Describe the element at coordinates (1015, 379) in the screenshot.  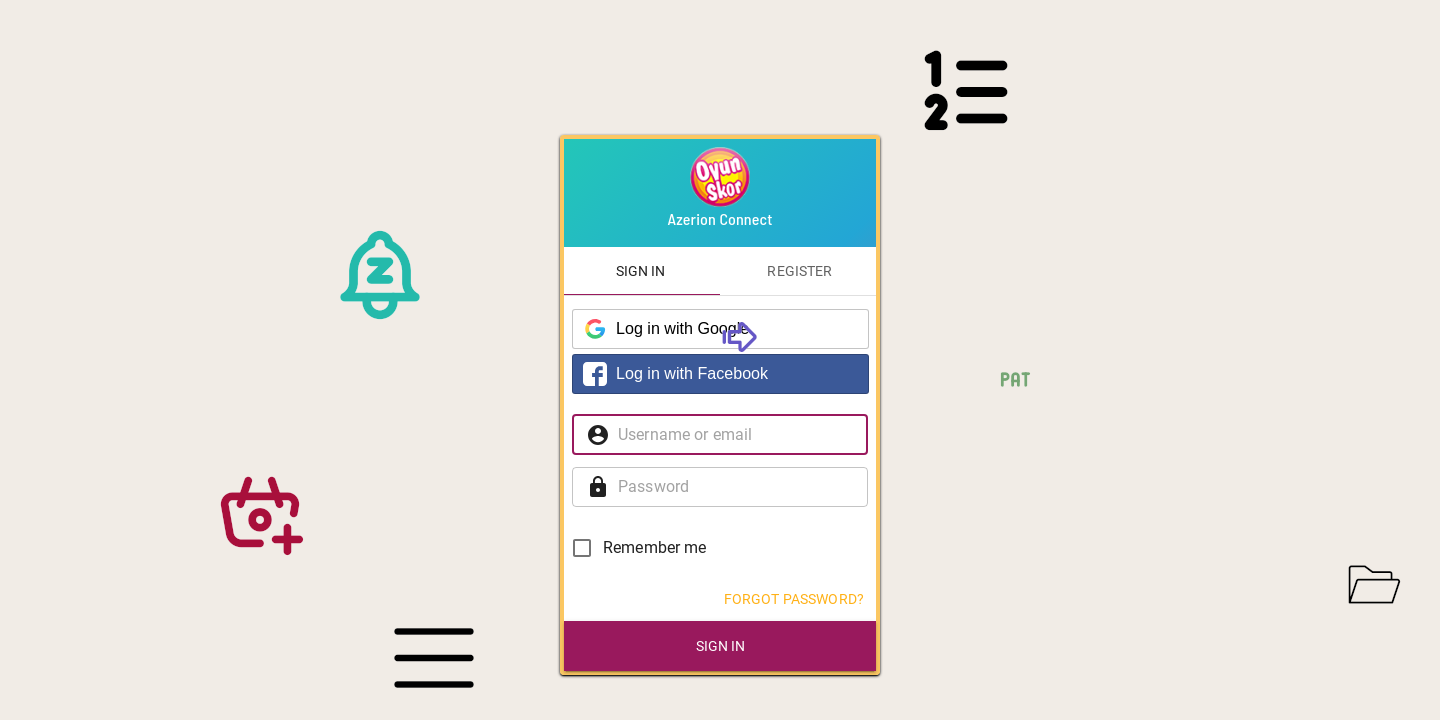
I see `indicates an HTTP PATCH request method` at that location.